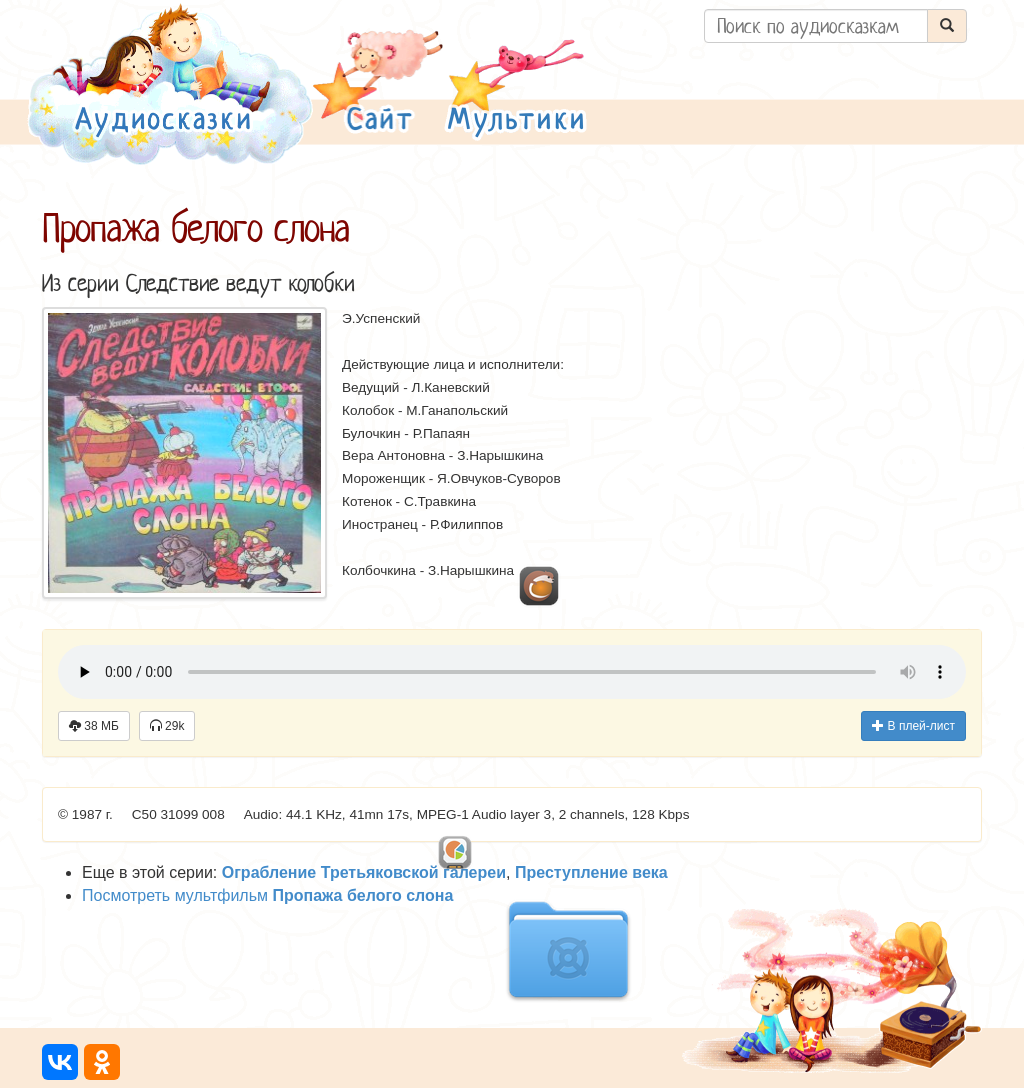 The width and height of the screenshot is (1024, 1088). What do you see at coordinates (568, 949) in the screenshot?
I see `access support files and resources` at bounding box center [568, 949].